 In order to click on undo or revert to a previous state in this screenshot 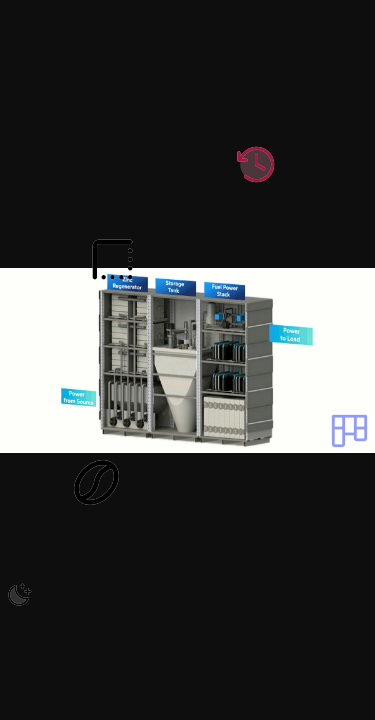, I will do `click(256, 164)`.